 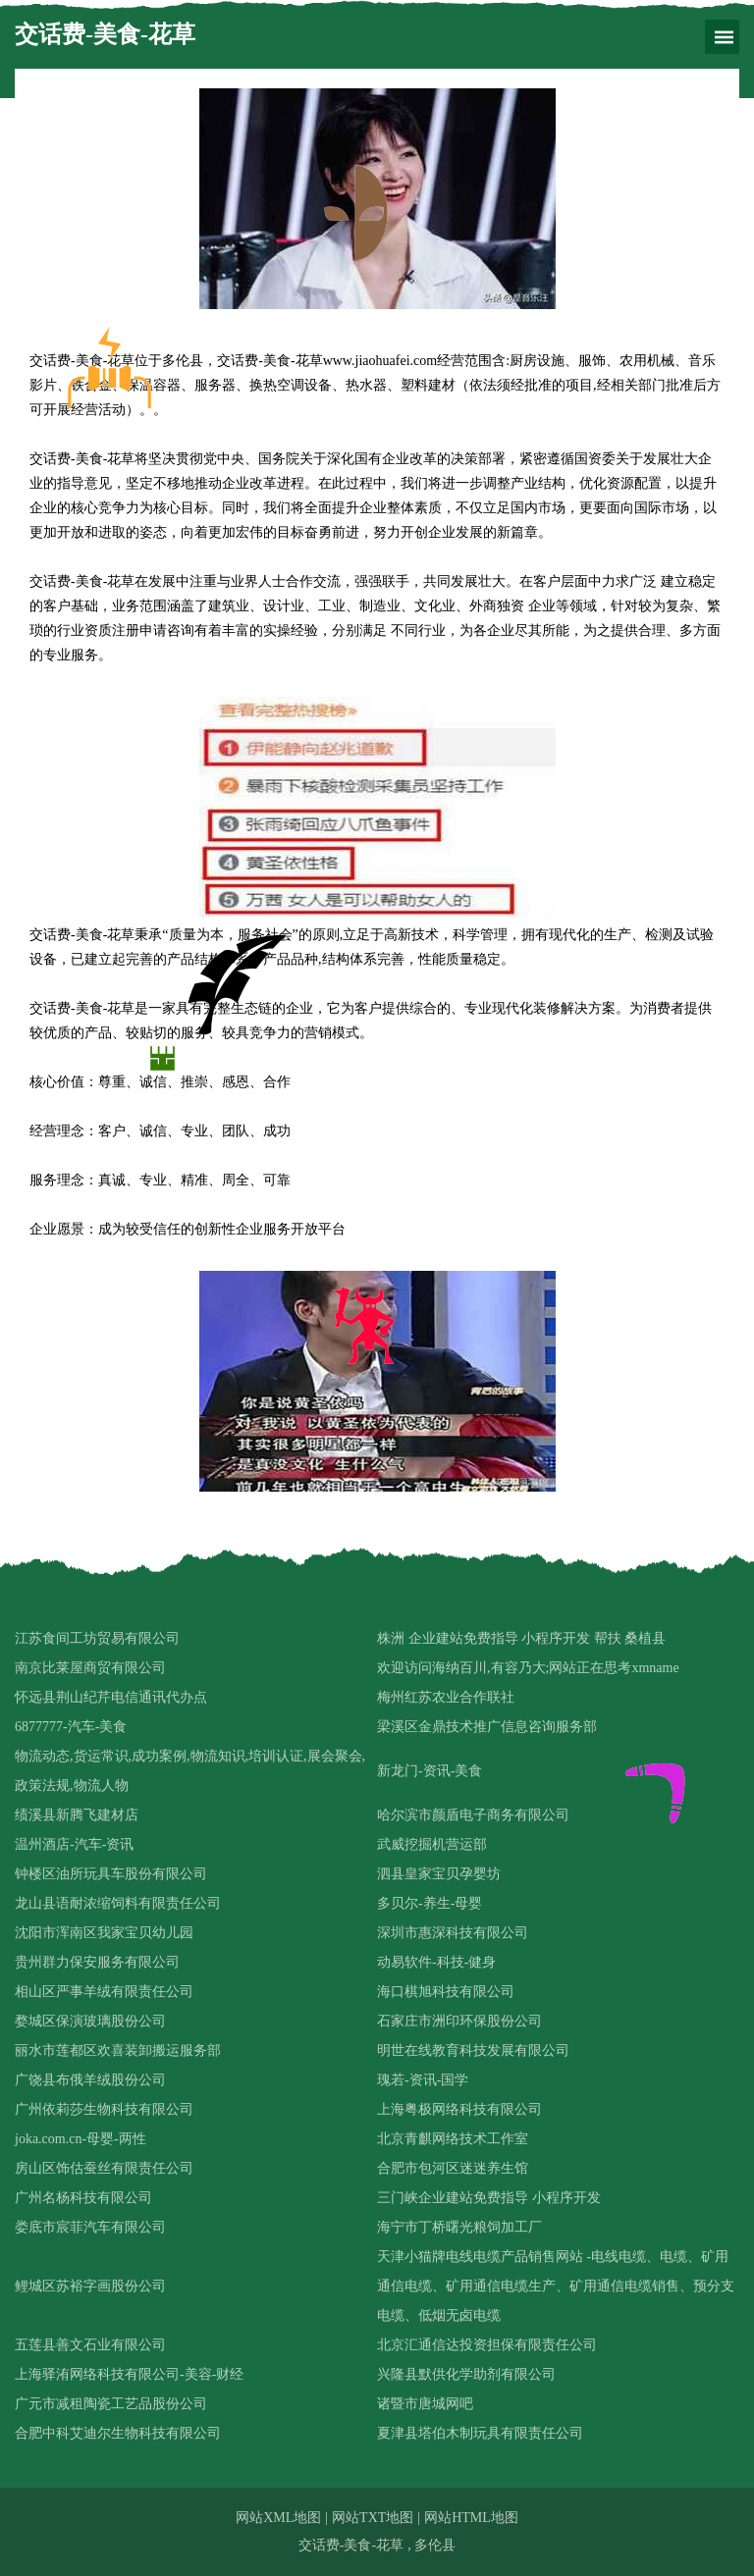 I want to click on compose a new message or document, so click(x=238, y=983).